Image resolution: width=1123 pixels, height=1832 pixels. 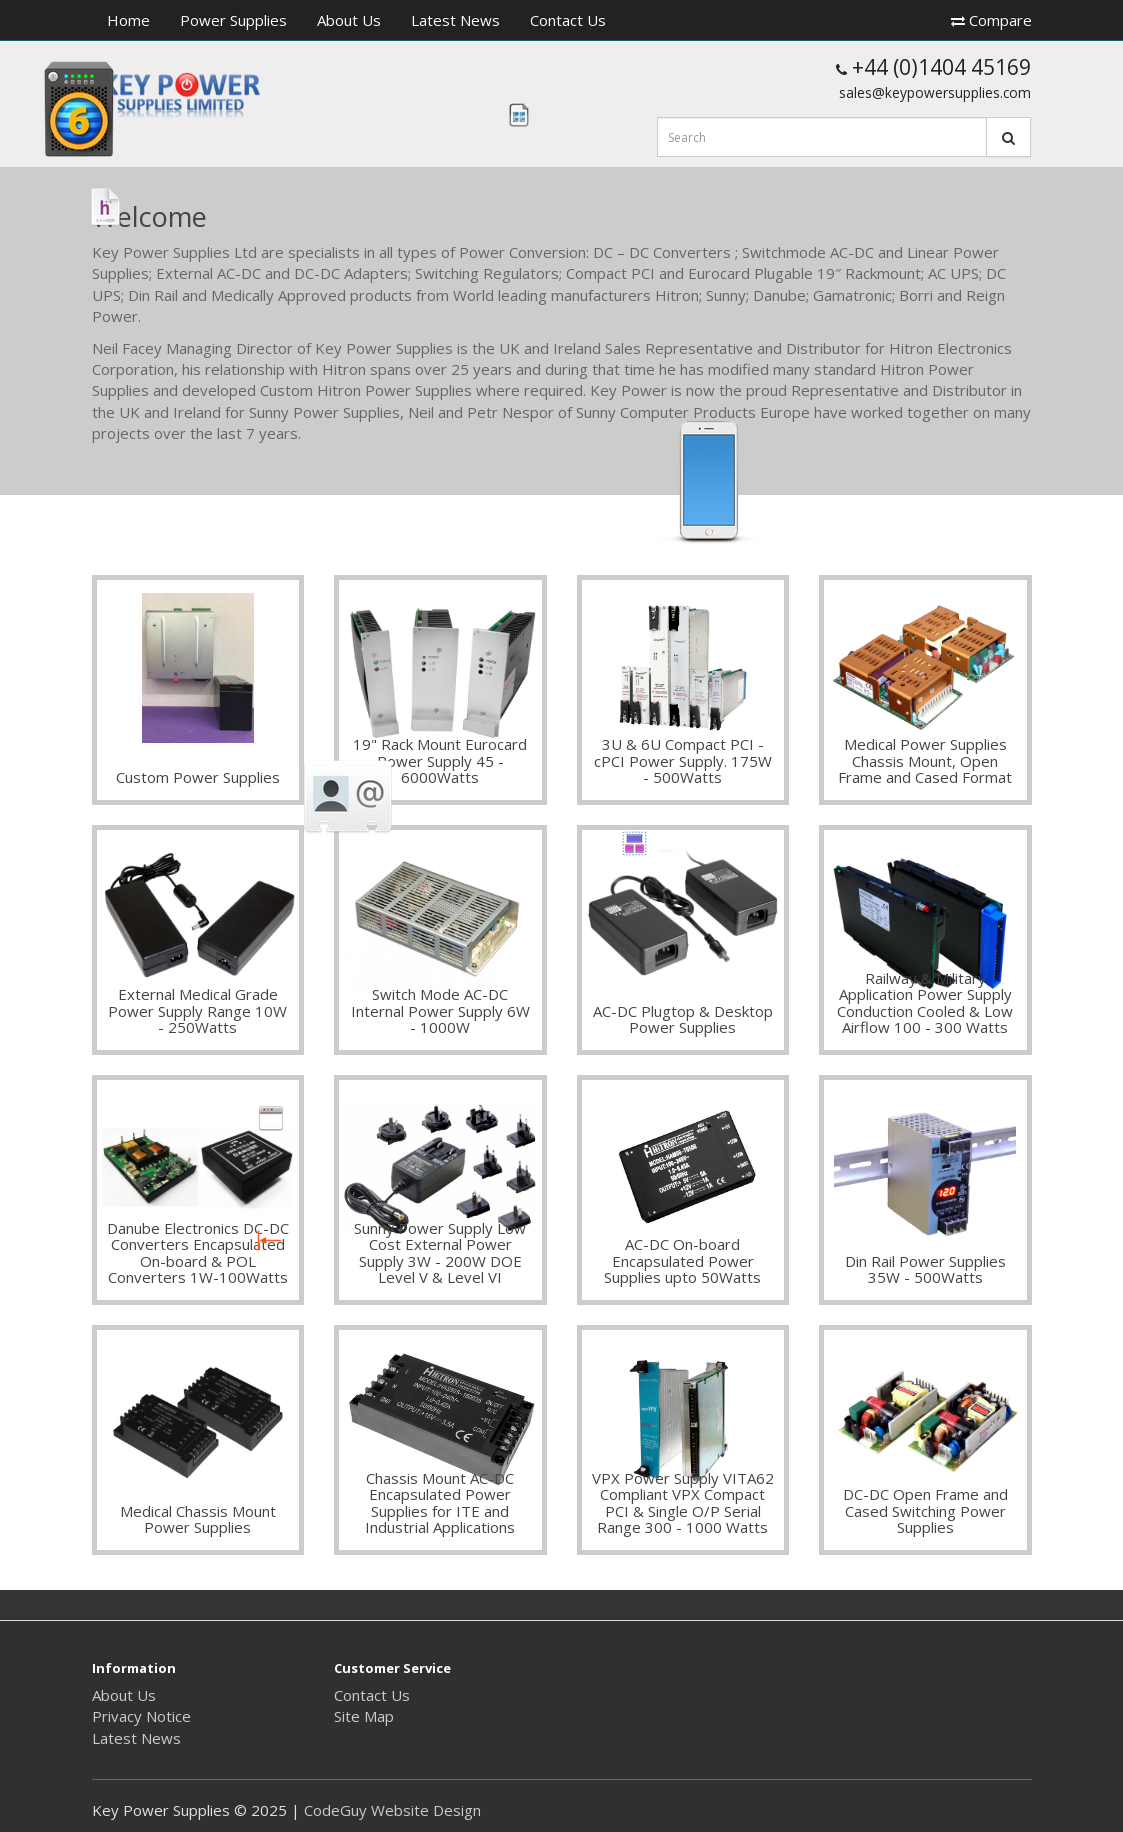 I want to click on go to the first item in a list or sequence, so click(x=269, y=1240).